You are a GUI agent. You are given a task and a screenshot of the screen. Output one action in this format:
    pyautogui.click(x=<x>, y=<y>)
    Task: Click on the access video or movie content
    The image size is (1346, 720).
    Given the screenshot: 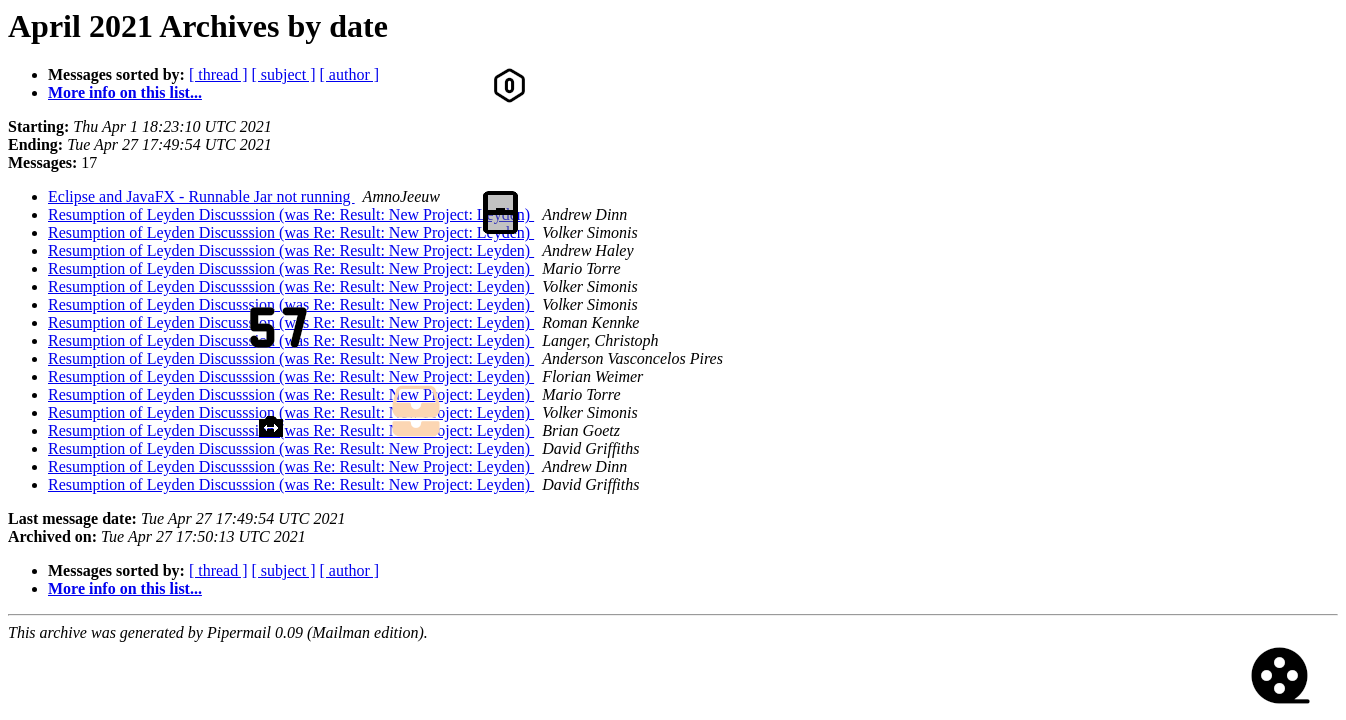 What is the action you would take?
    pyautogui.click(x=1279, y=675)
    